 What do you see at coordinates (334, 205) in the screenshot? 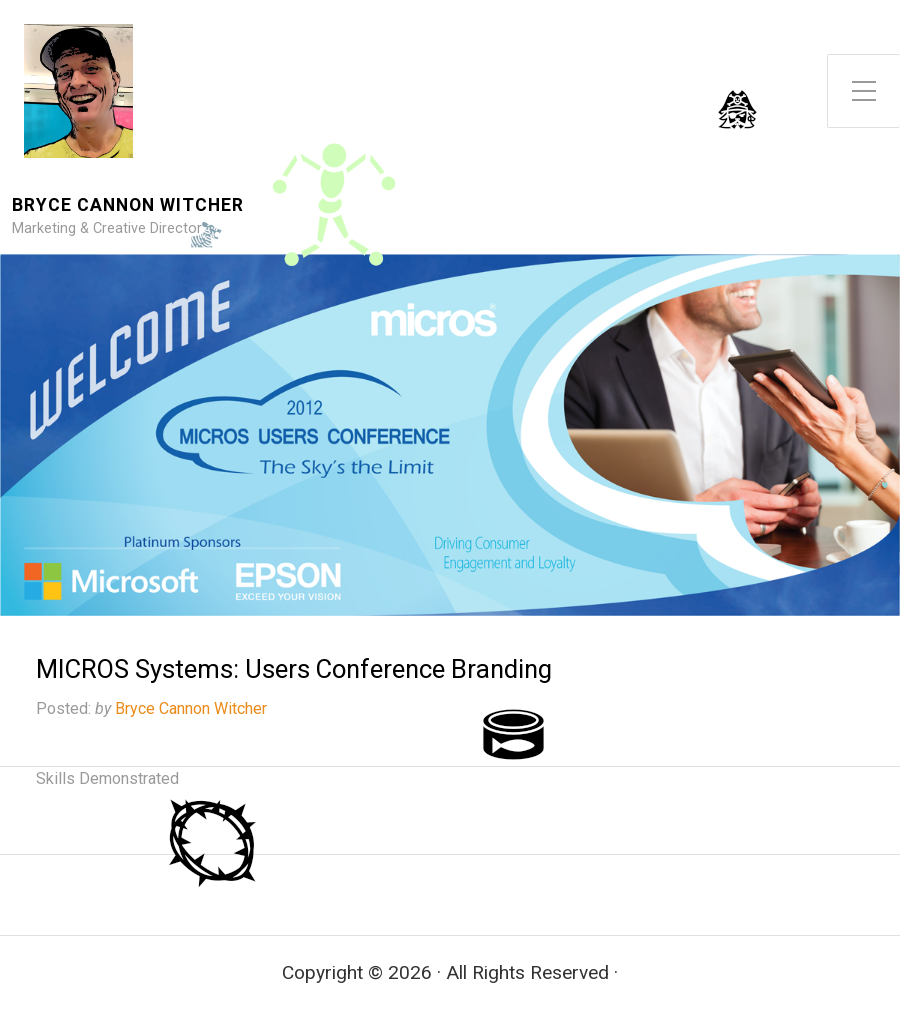
I see `access puppet or marionette controls` at bounding box center [334, 205].